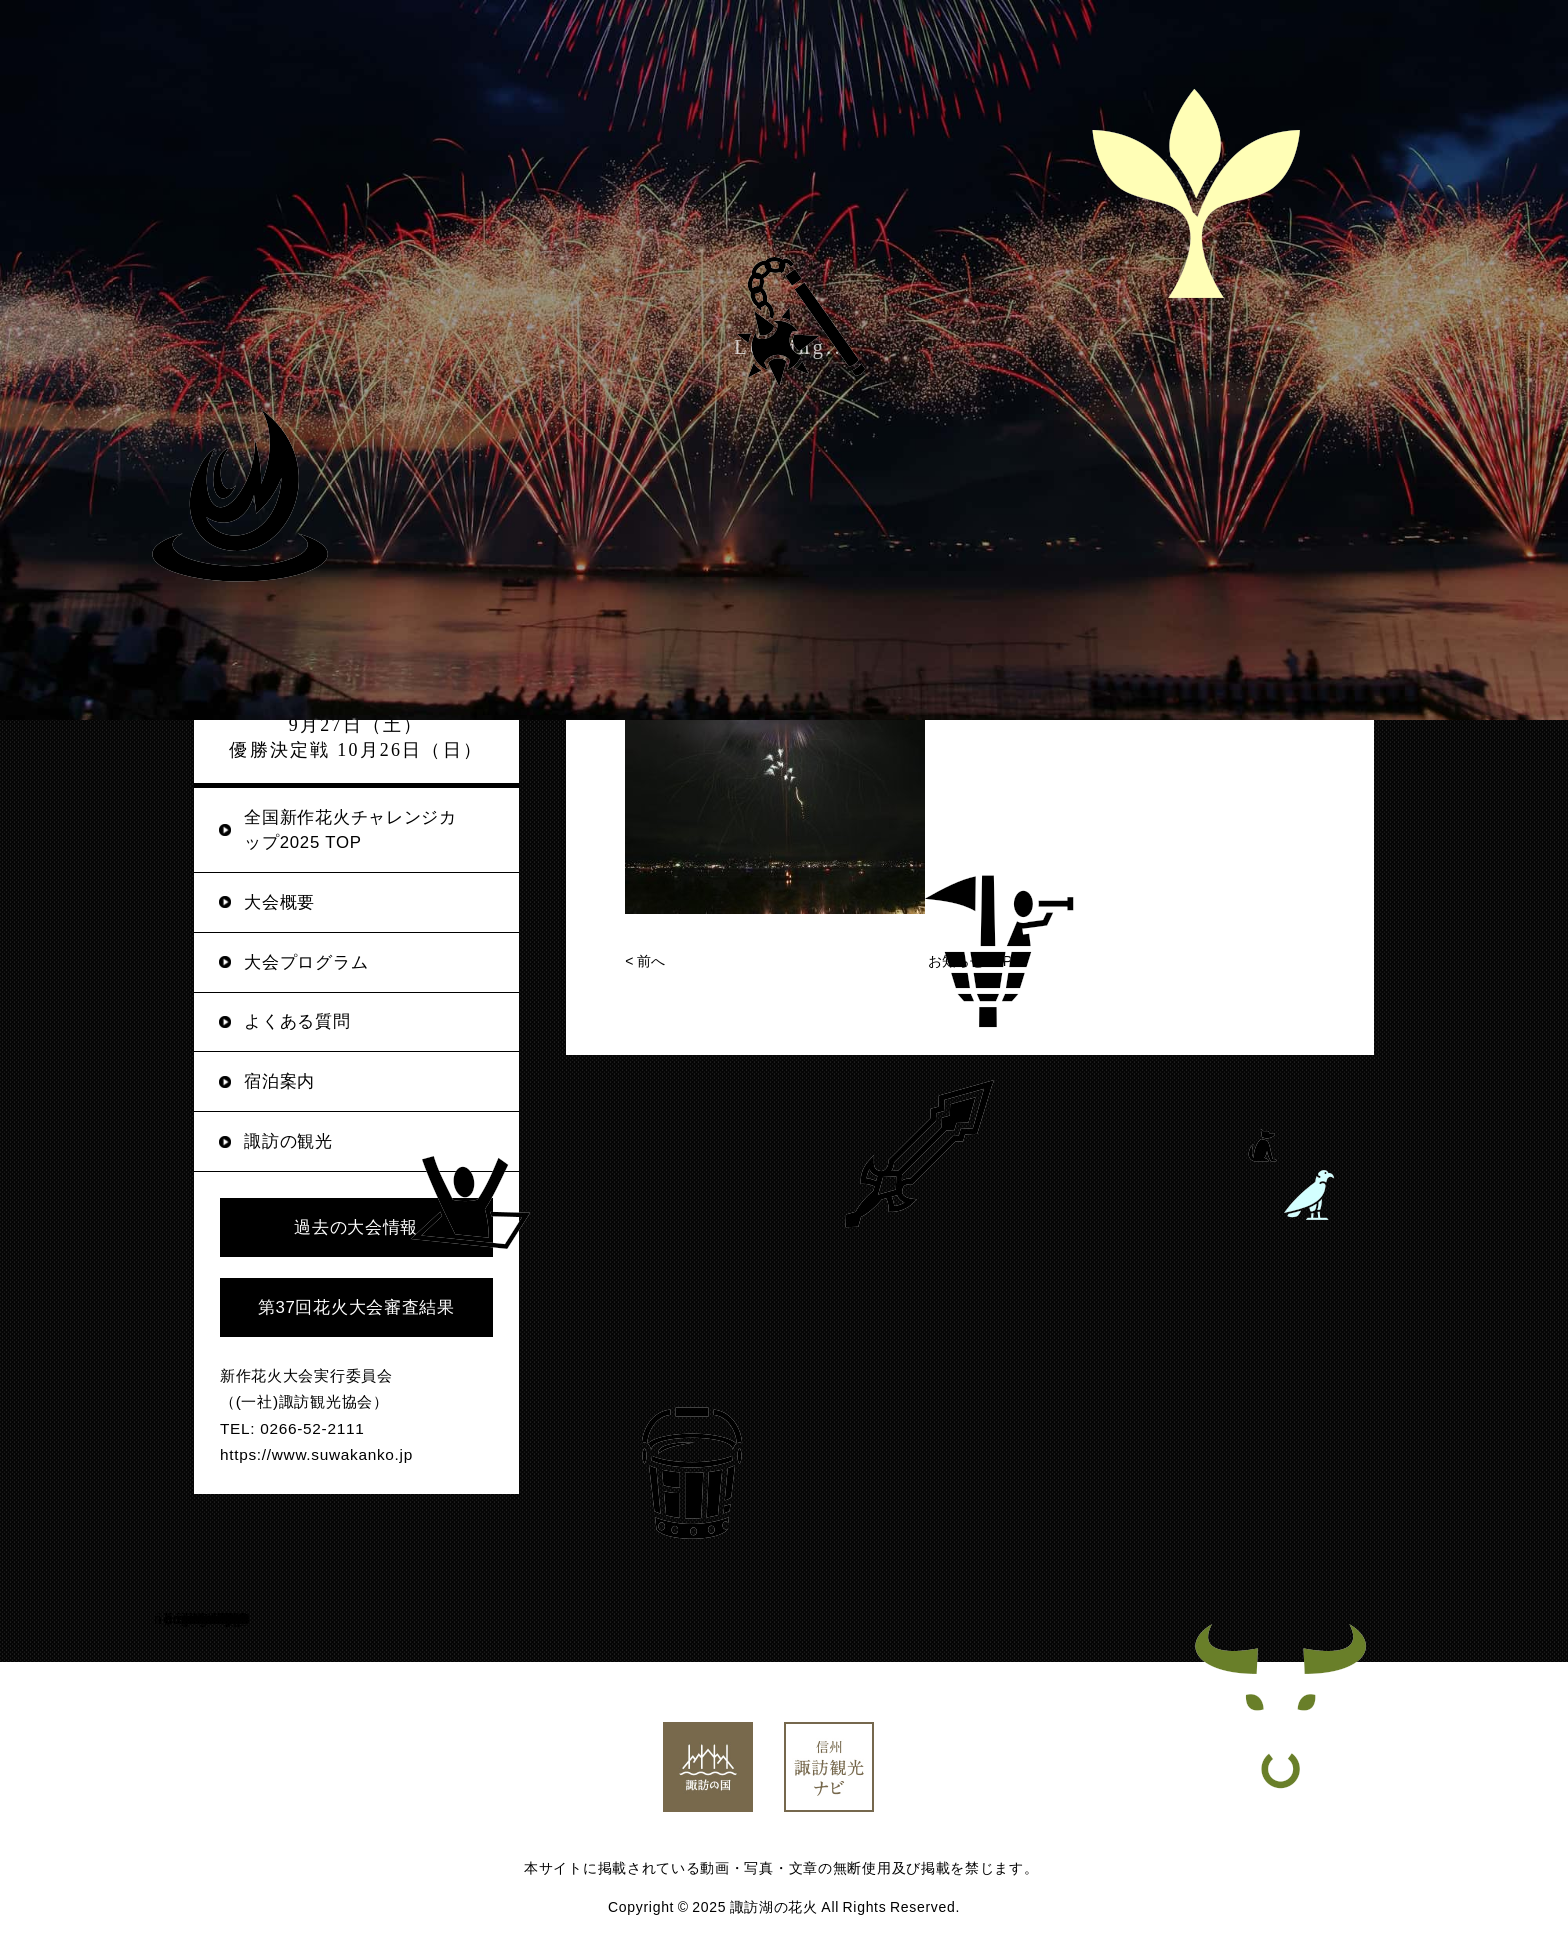 The image size is (1568, 1960). I want to click on indicates a fire hazard or danger zone, so click(240, 493).